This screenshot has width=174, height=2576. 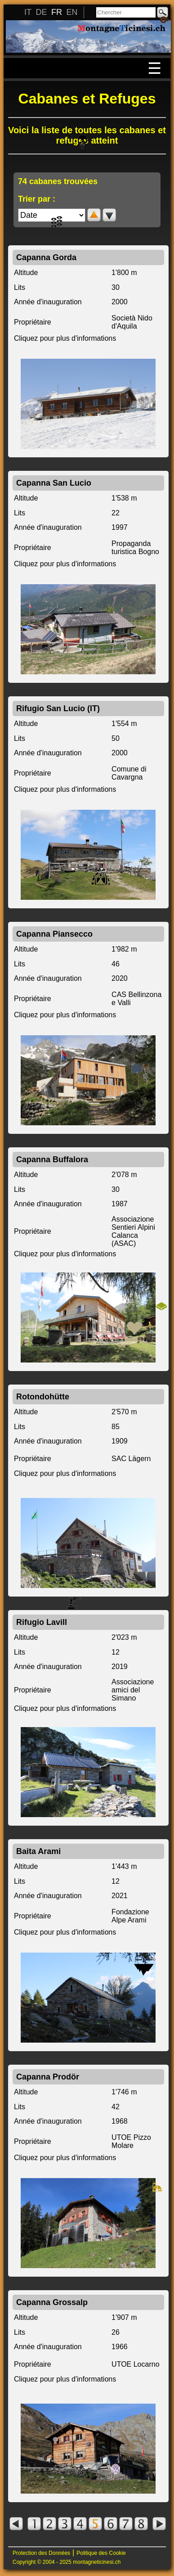 What do you see at coordinates (101, 875) in the screenshot?
I see `access goblin camp location in game` at bounding box center [101, 875].